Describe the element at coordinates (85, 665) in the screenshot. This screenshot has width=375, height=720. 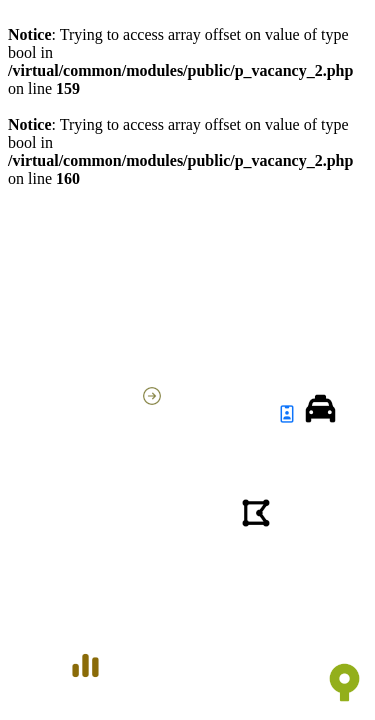
I see `view analytics or statistics` at that location.